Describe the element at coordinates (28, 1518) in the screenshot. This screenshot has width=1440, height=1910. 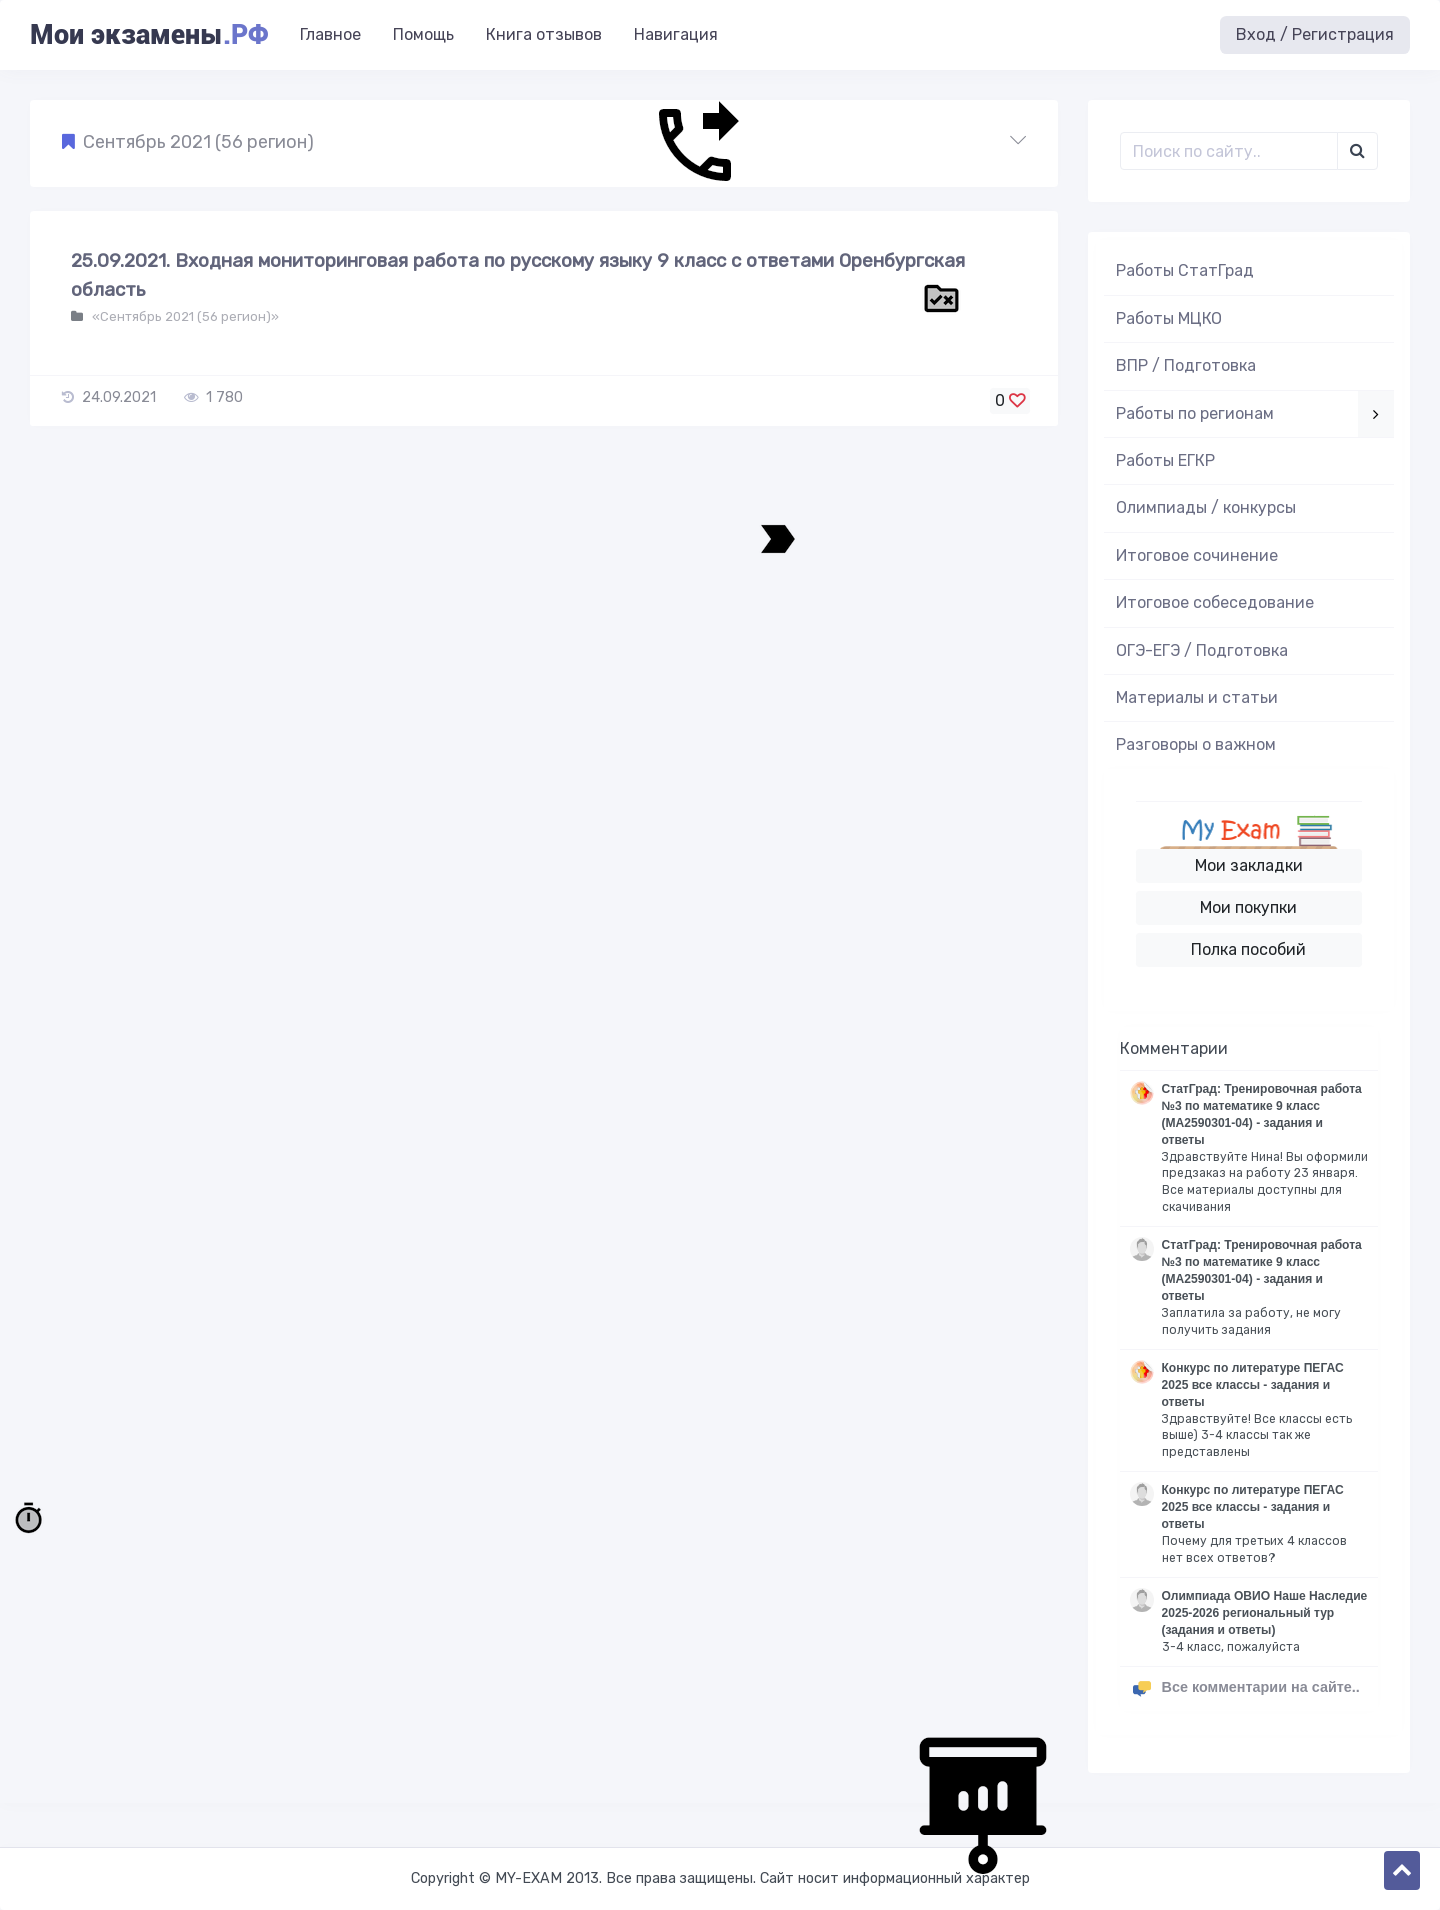
I see `set a countdown timer` at that location.